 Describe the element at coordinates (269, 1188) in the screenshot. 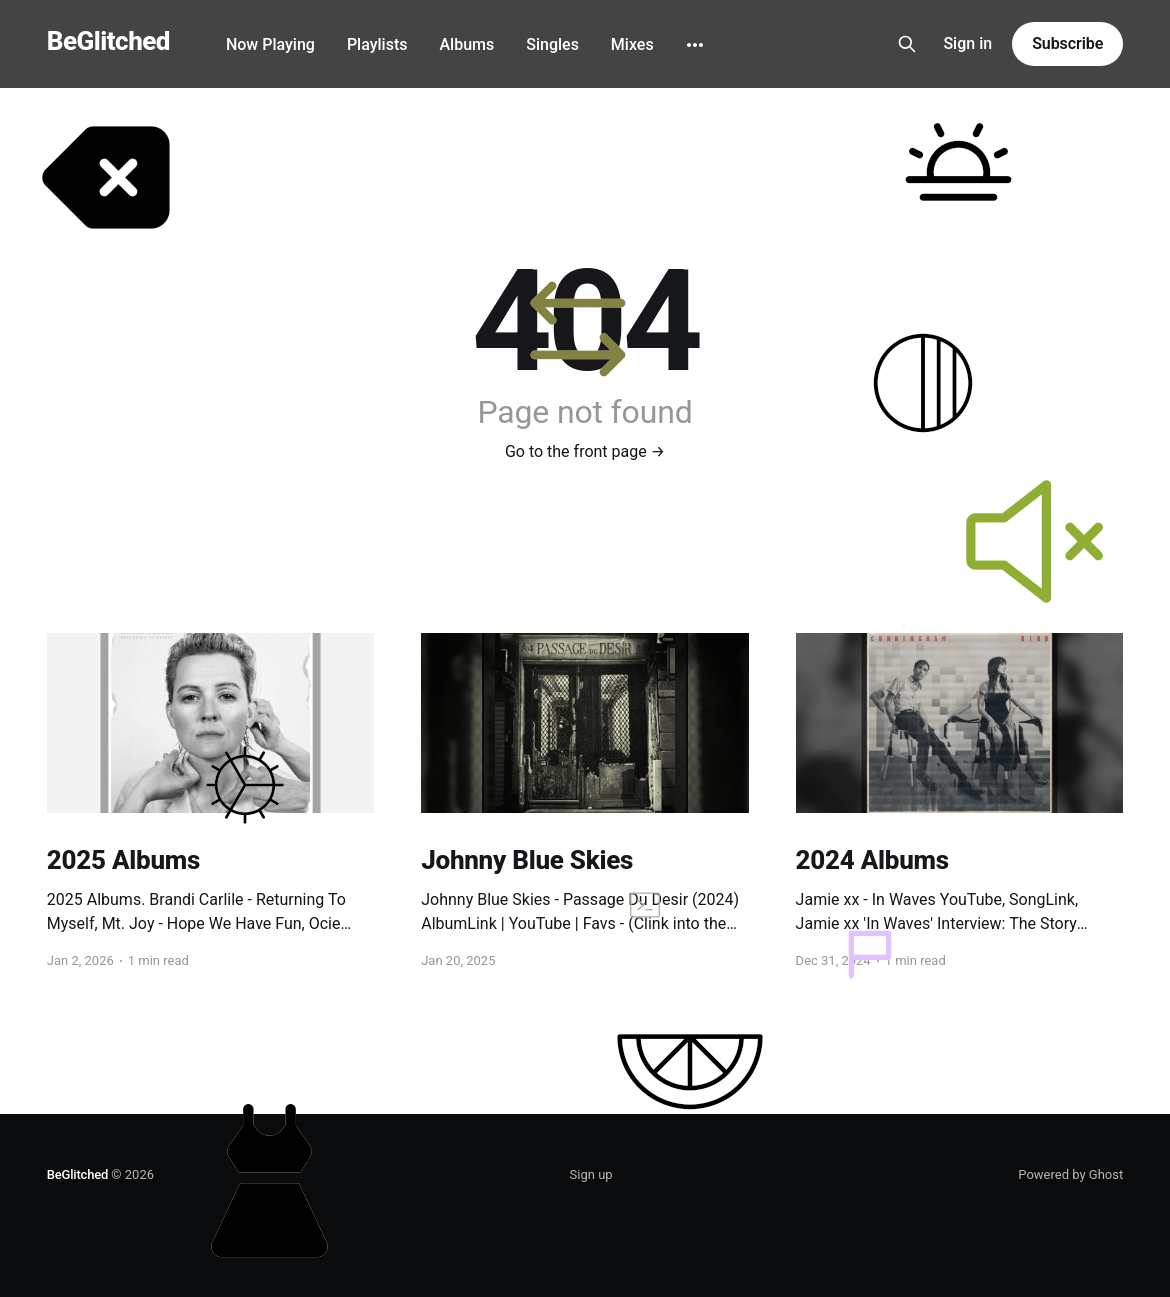

I see `browse women's clothing or dresses` at that location.